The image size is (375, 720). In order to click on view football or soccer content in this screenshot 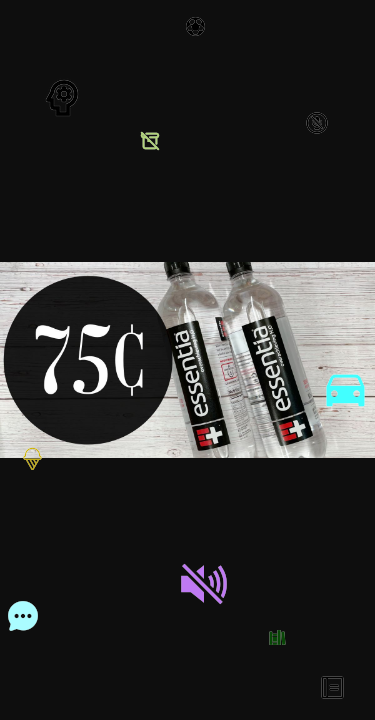, I will do `click(195, 26)`.